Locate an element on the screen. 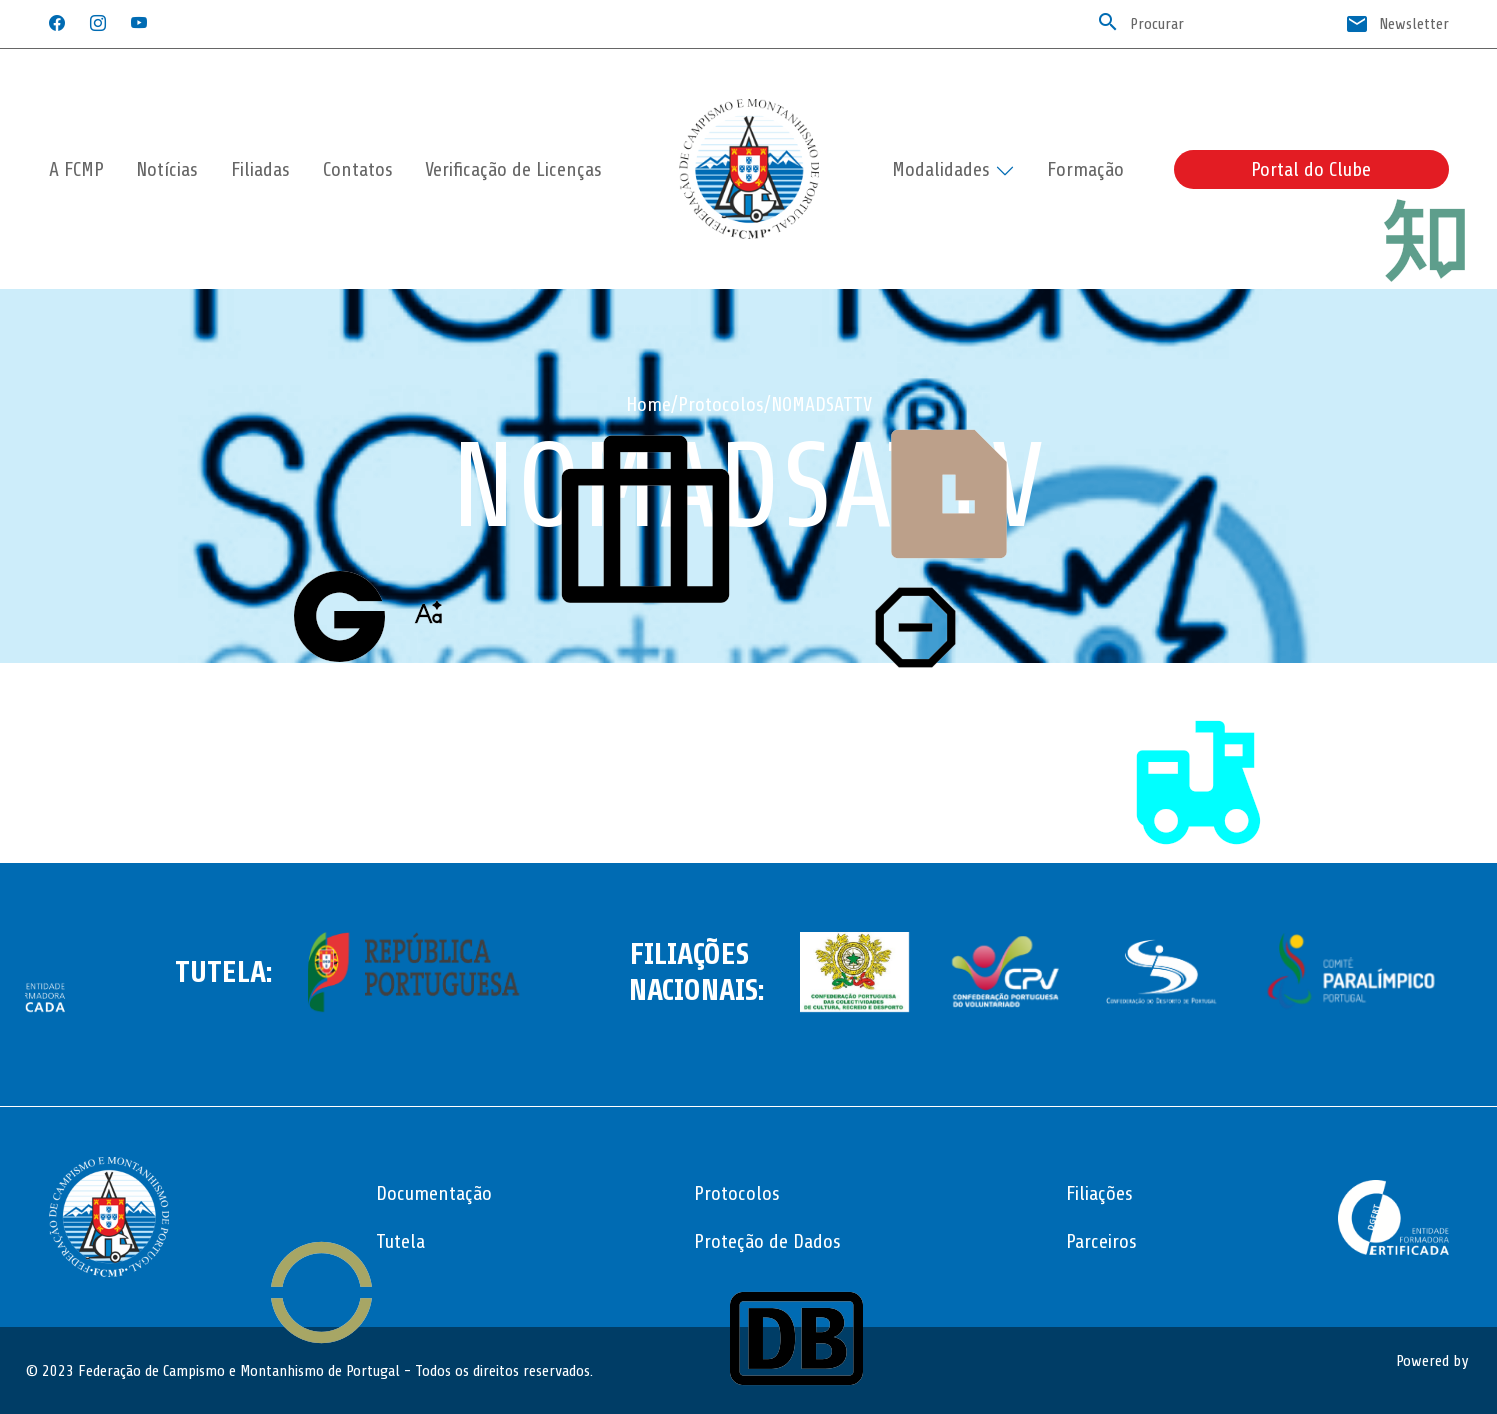  adjust text size with AI assistance is located at coordinates (428, 613).